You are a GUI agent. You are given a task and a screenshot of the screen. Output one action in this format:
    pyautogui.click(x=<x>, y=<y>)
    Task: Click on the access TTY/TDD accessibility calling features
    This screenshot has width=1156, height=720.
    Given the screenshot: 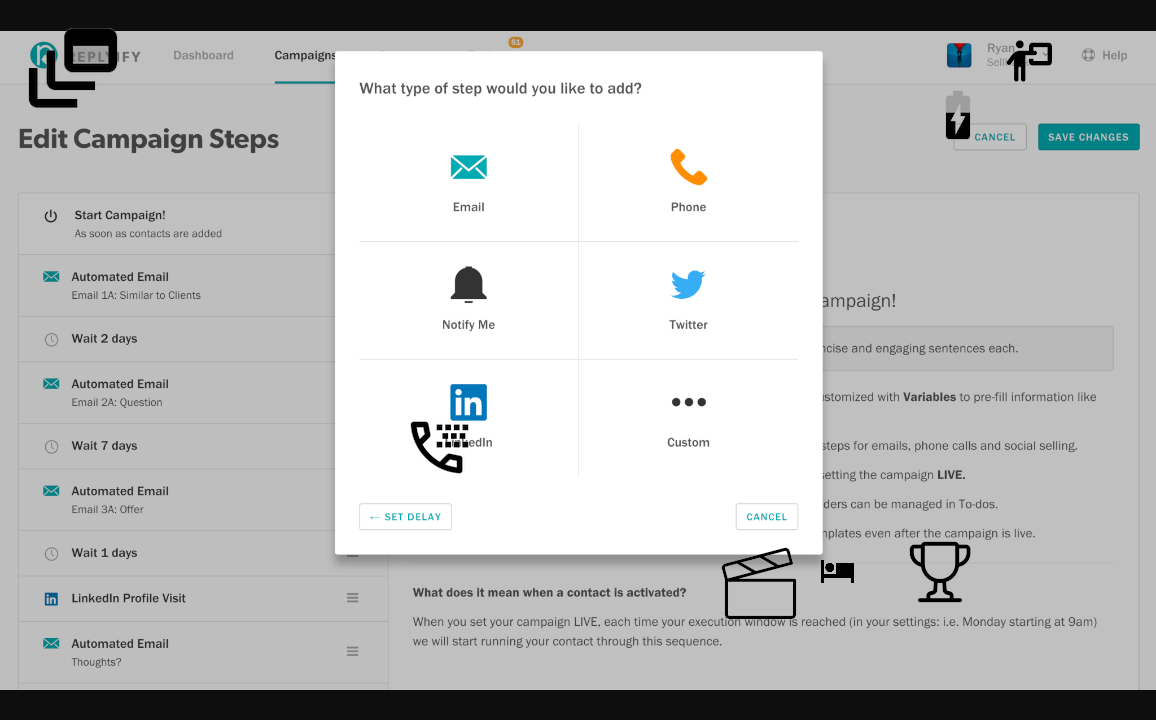 What is the action you would take?
    pyautogui.click(x=439, y=447)
    